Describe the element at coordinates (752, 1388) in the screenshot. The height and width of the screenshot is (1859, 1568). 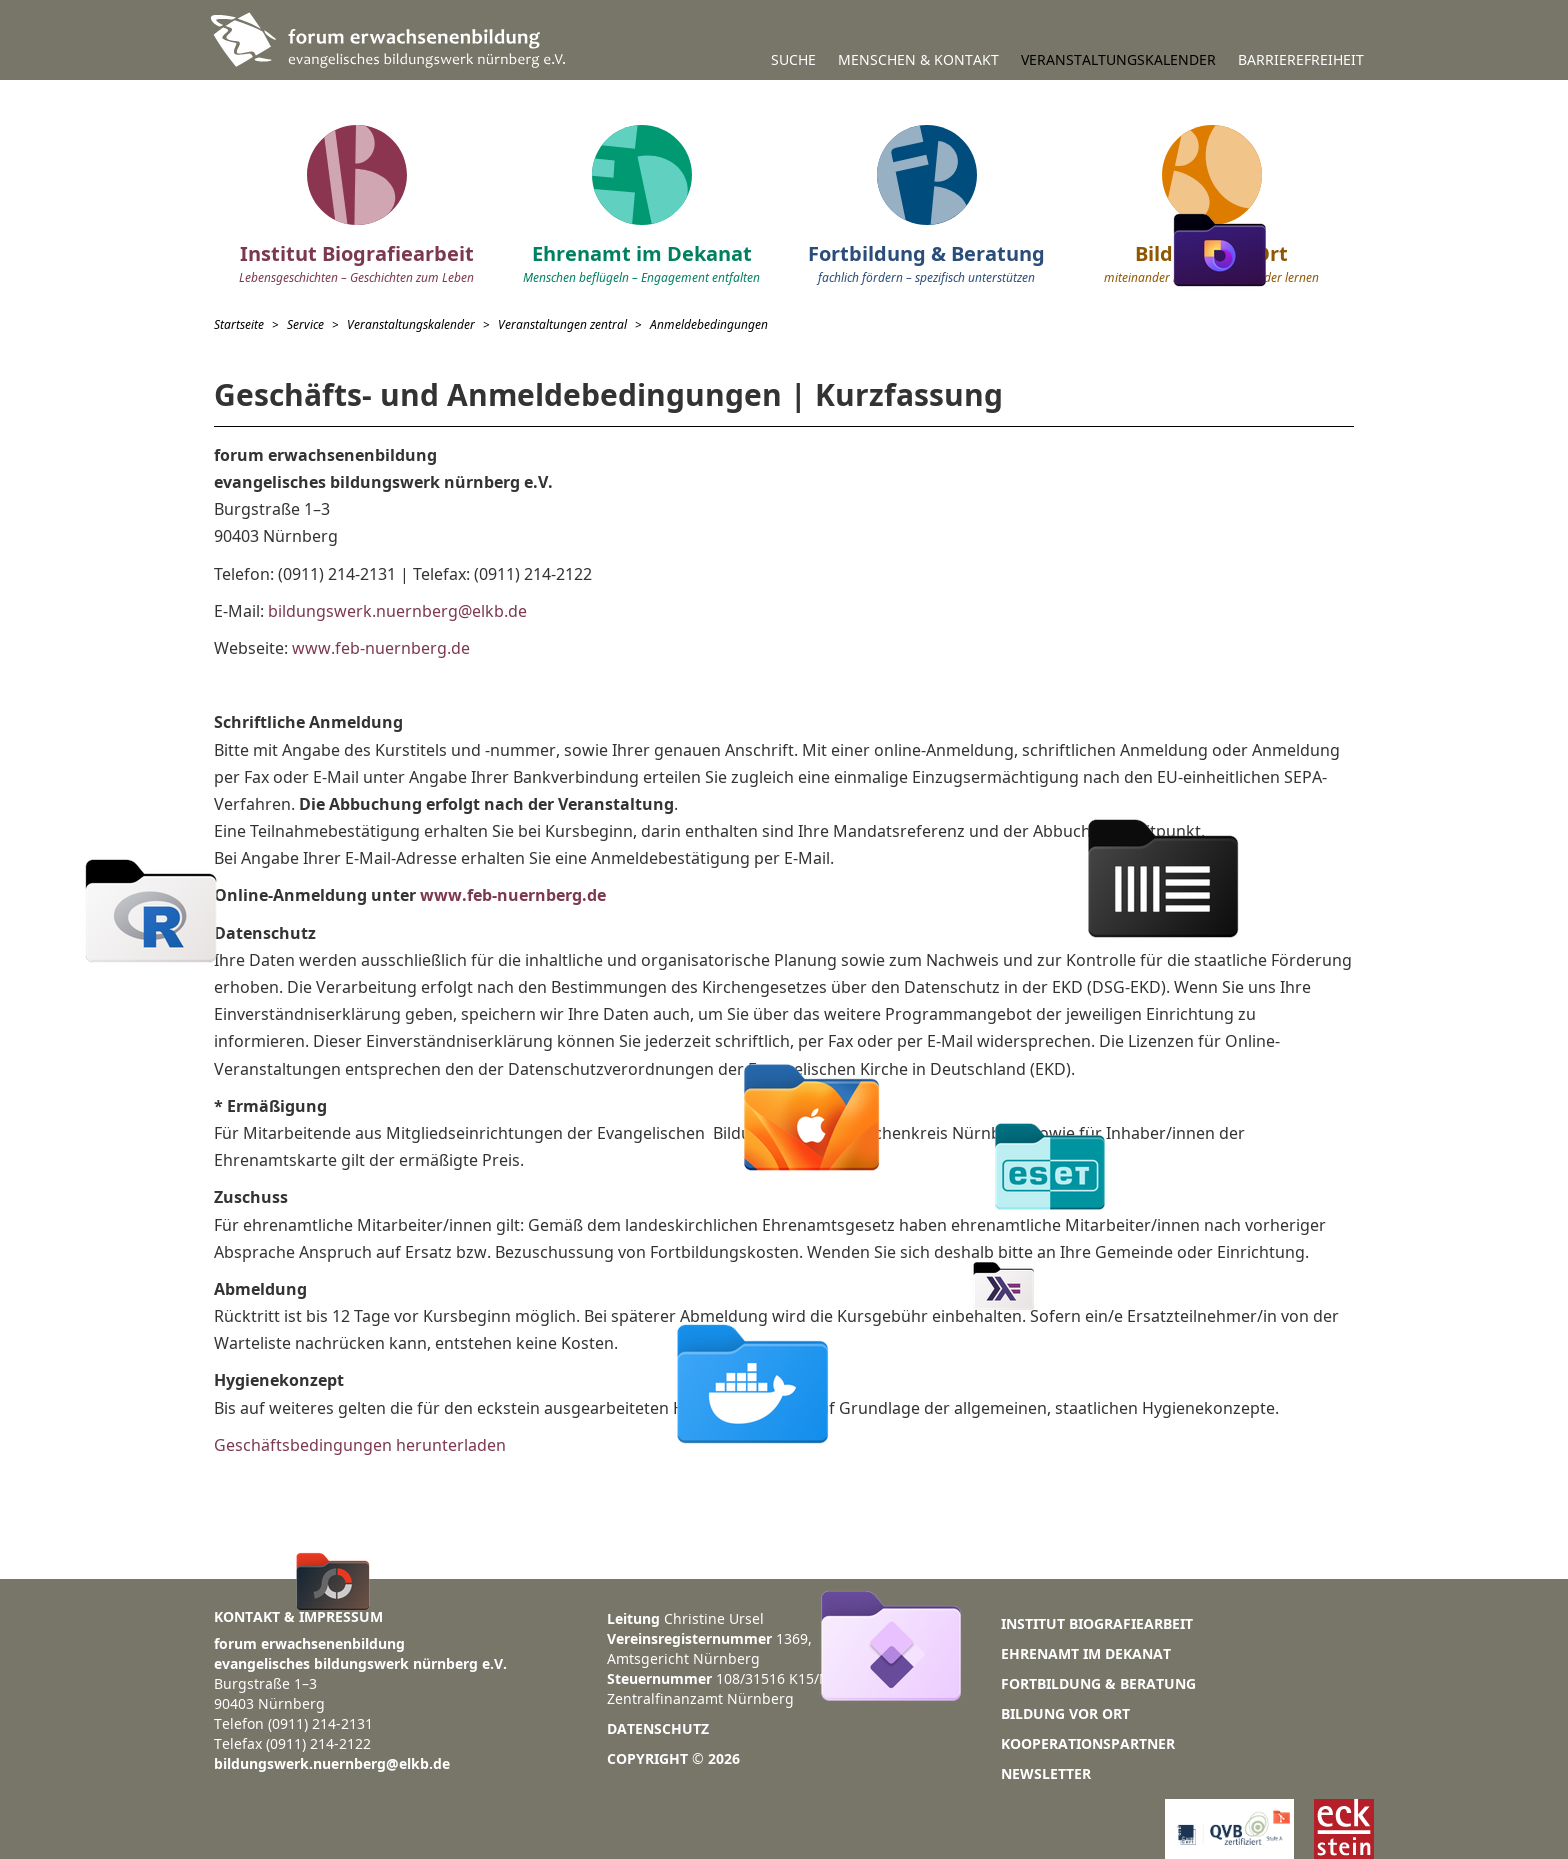
I see `open folder containing docker projects` at that location.